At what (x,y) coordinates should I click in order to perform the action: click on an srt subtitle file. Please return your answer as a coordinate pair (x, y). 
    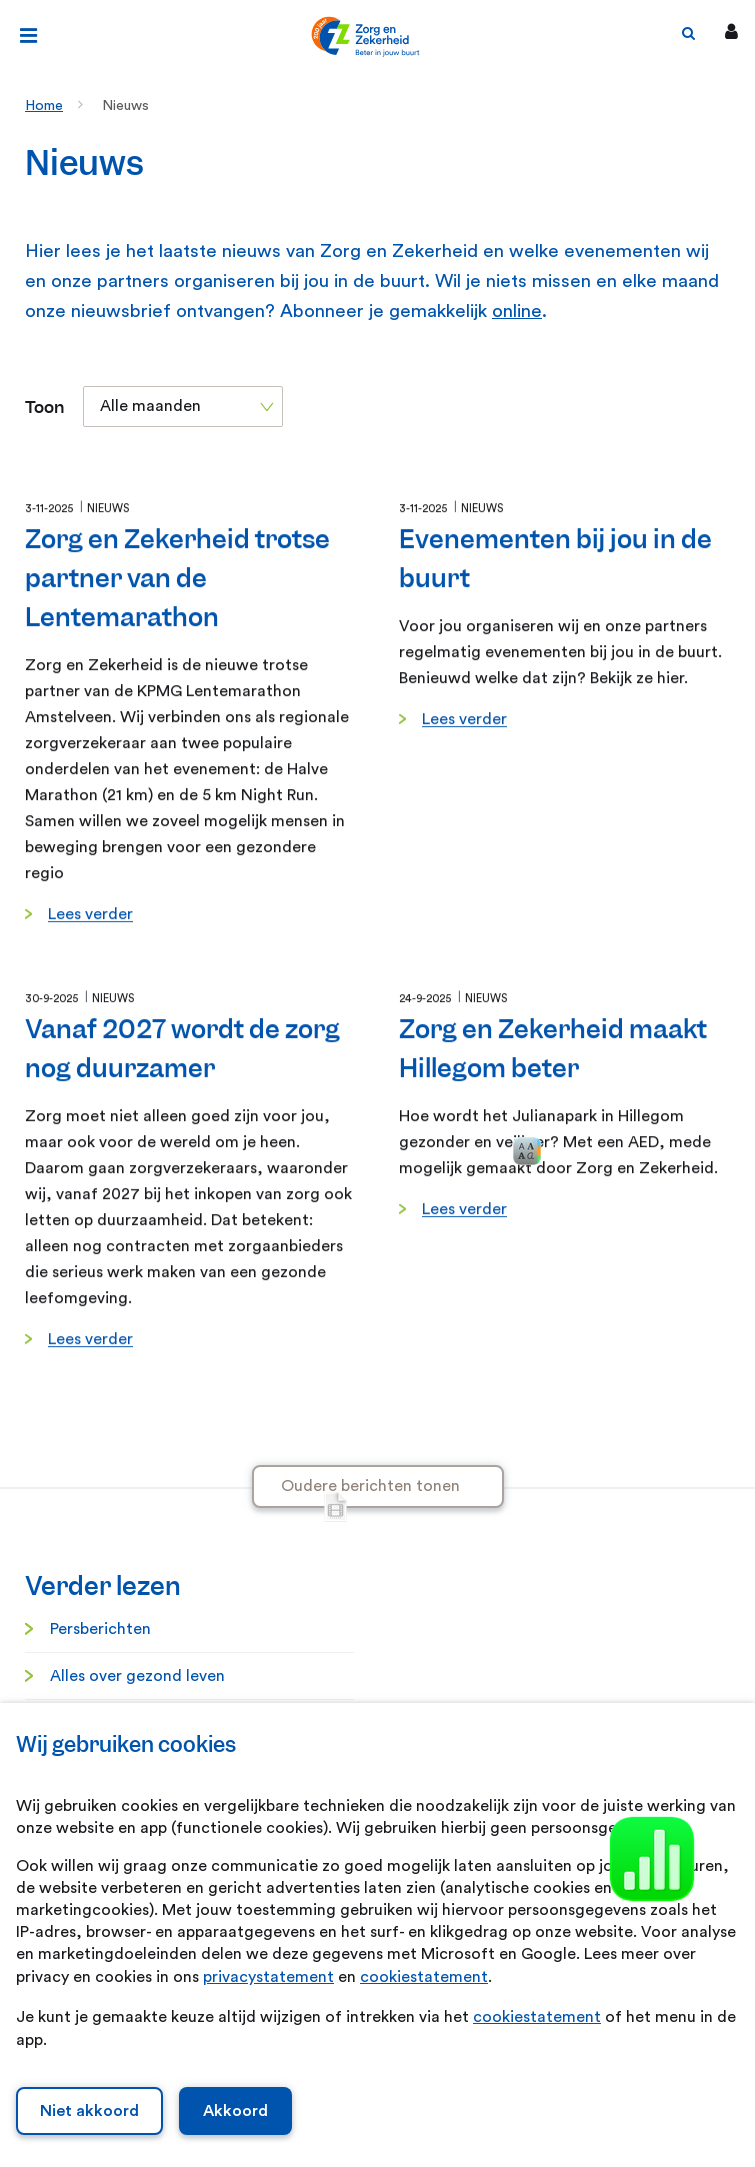
    Looking at the image, I should click on (335, 1507).